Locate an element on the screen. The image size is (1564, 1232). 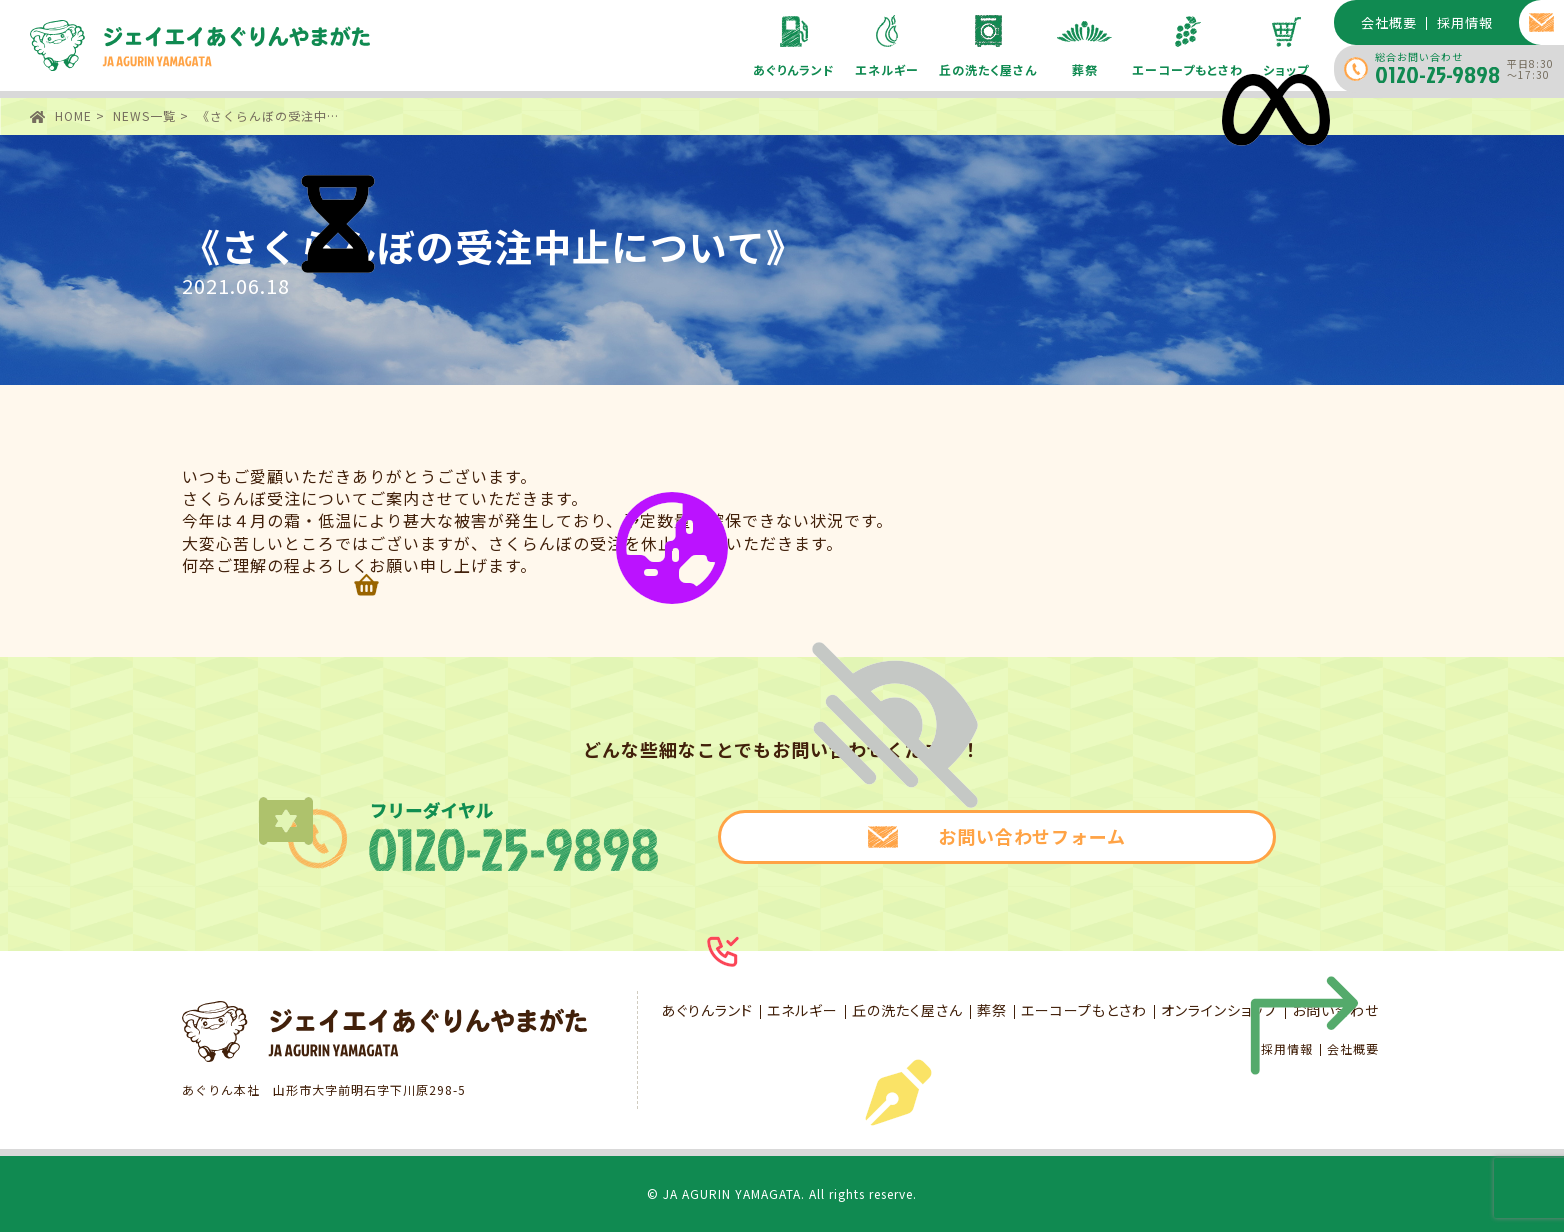
access writing or editing tools is located at coordinates (898, 1092).